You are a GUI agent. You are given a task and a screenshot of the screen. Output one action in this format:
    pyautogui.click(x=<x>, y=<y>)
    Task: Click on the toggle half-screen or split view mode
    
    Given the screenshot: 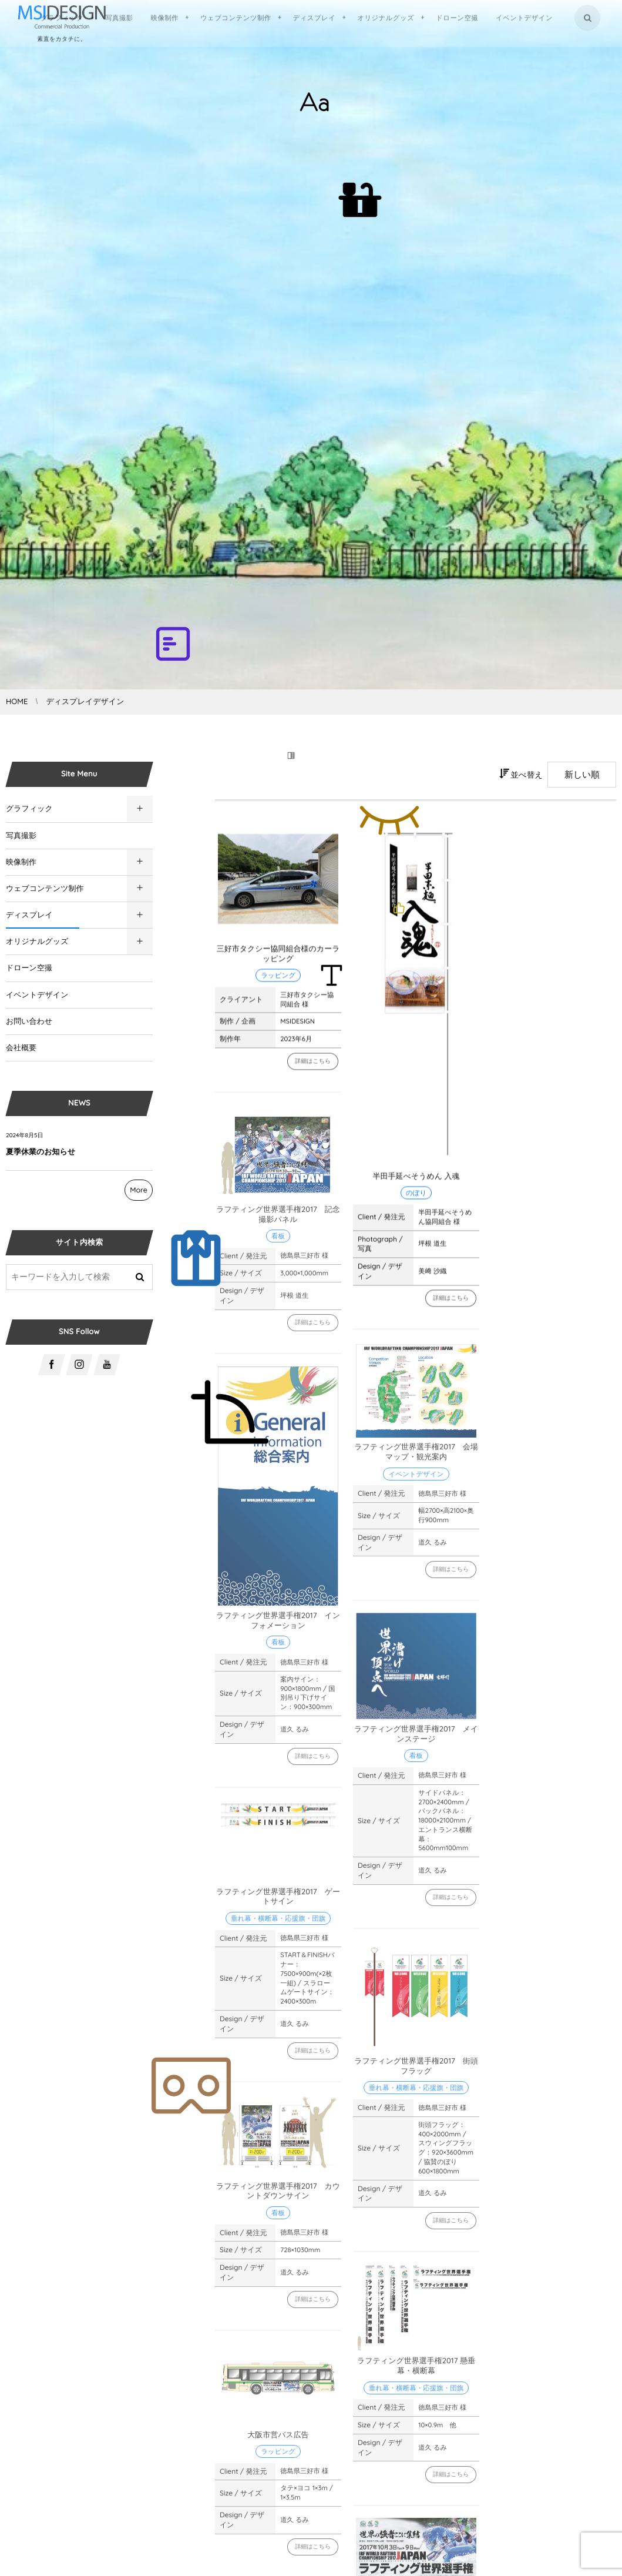 What is the action you would take?
    pyautogui.click(x=291, y=755)
    